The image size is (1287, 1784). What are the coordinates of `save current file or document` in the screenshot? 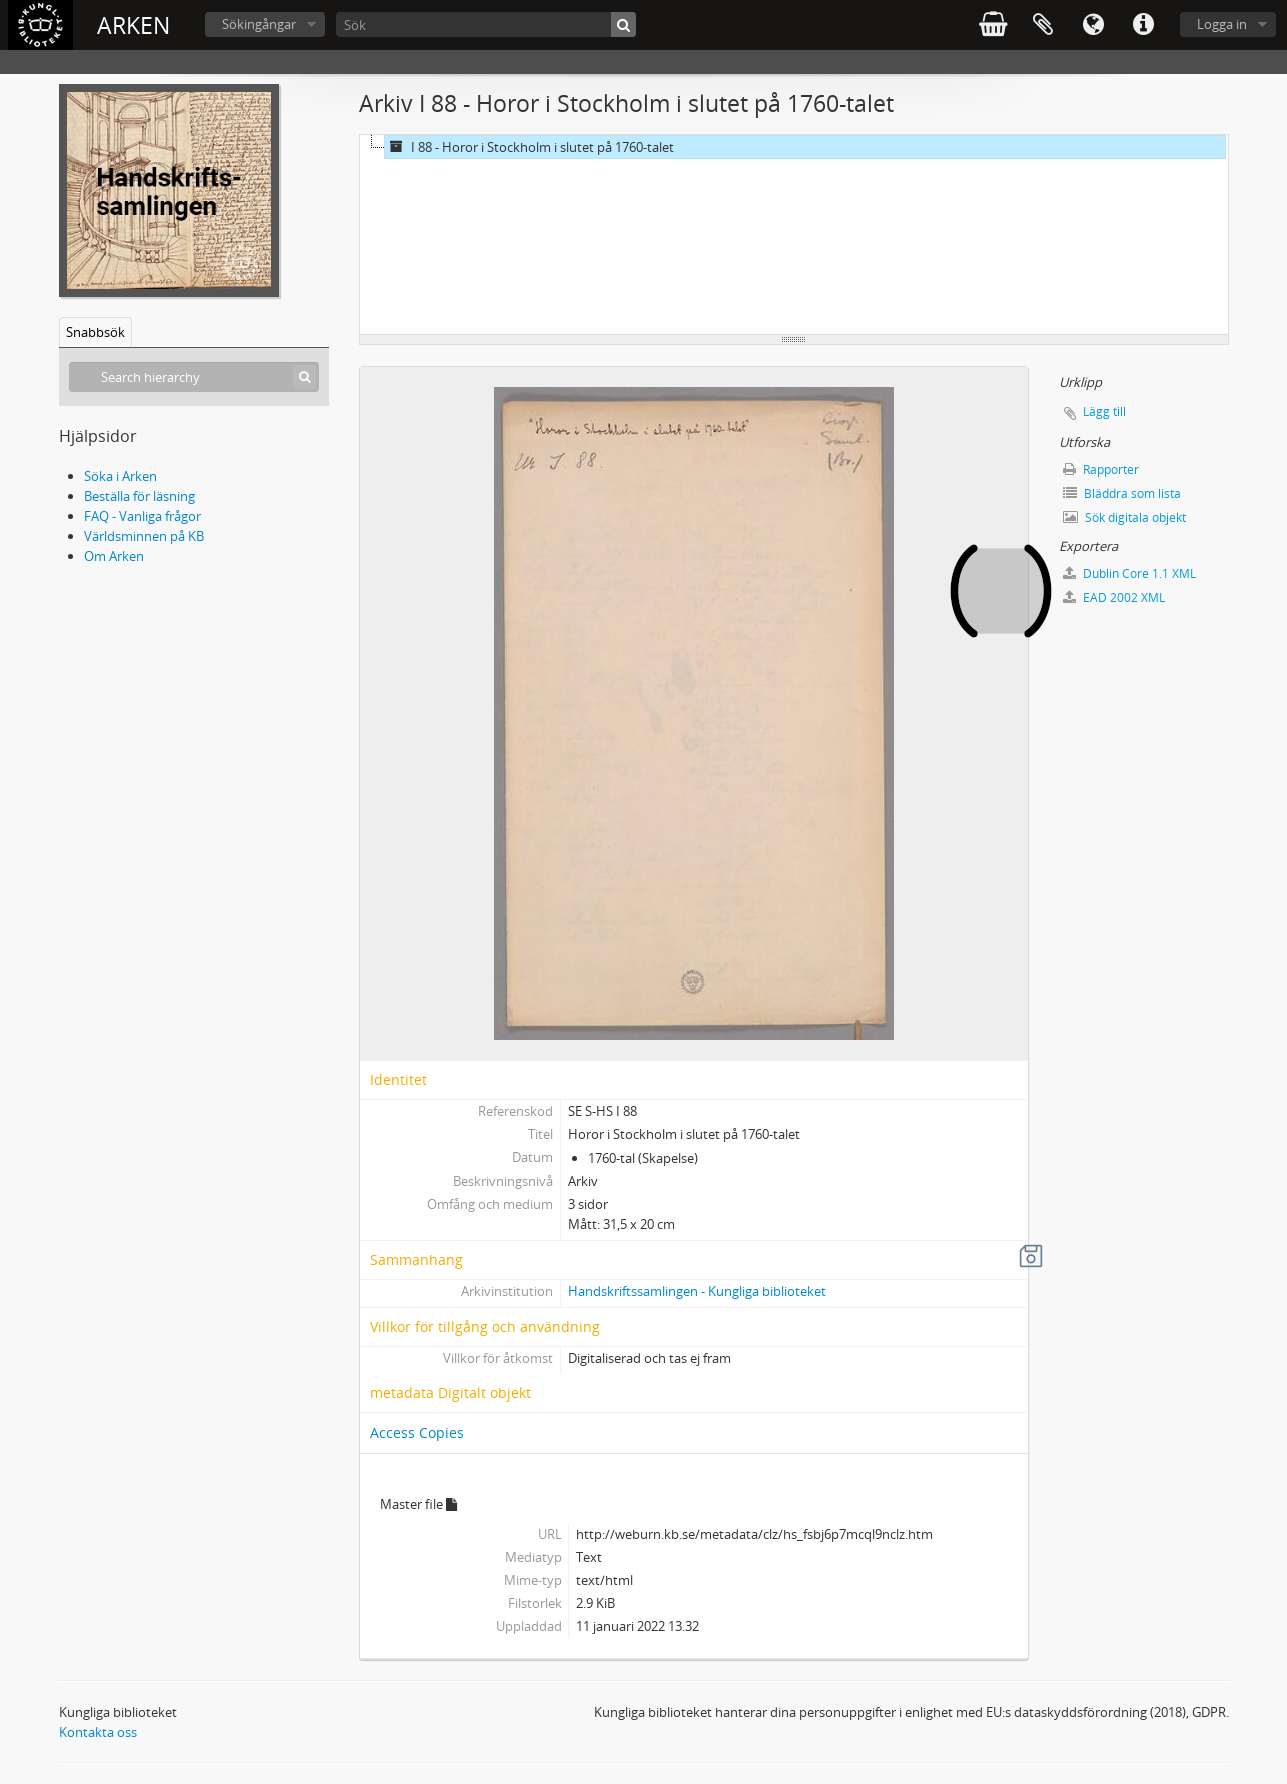 It's located at (1031, 1256).